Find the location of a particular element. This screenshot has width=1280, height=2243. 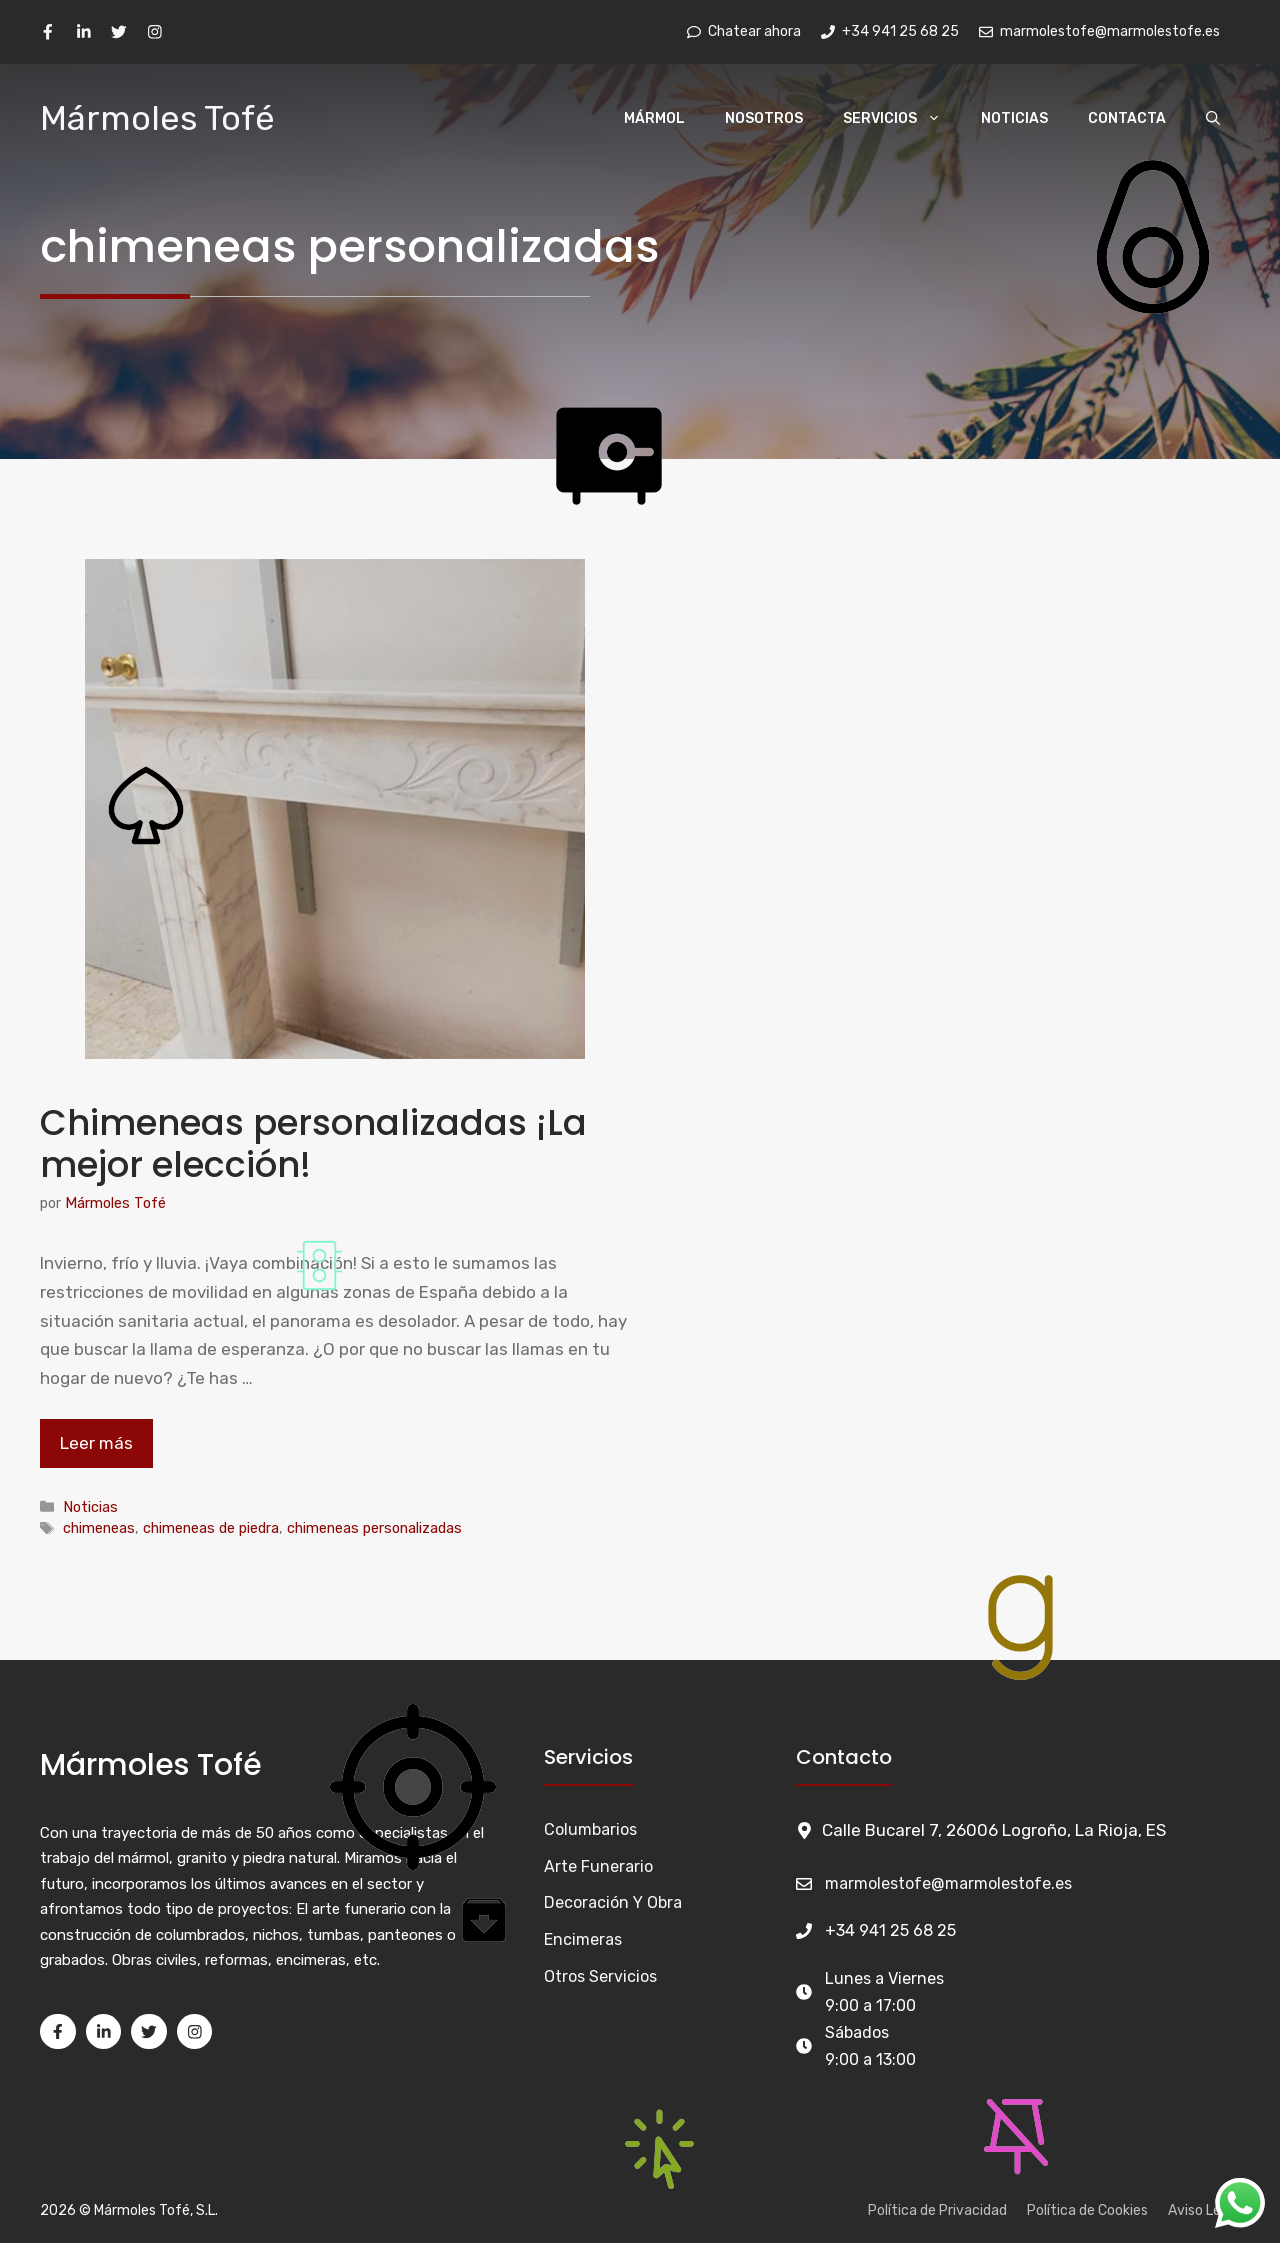

indicates healthy or vegetarian food options is located at coordinates (1153, 237).